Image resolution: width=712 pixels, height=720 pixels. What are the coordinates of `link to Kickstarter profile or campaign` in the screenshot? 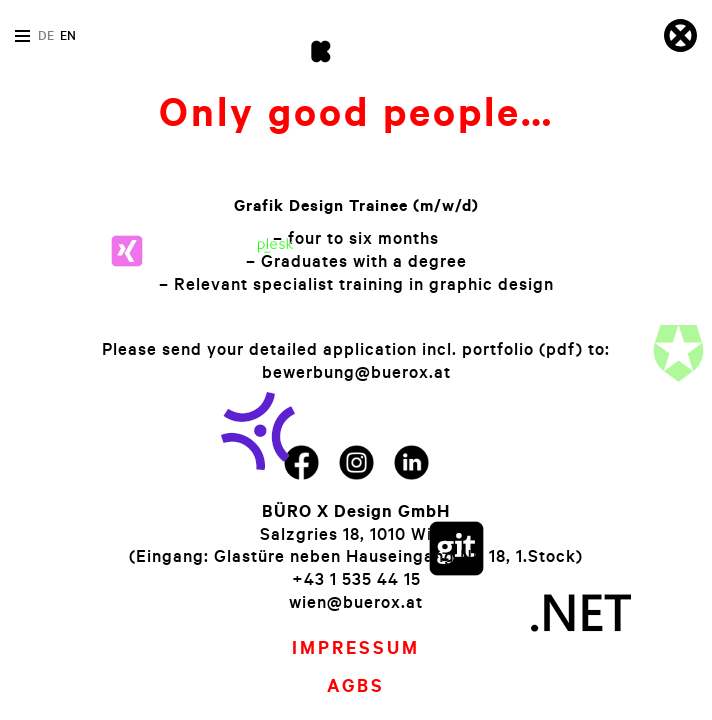 It's located at (320, 51).